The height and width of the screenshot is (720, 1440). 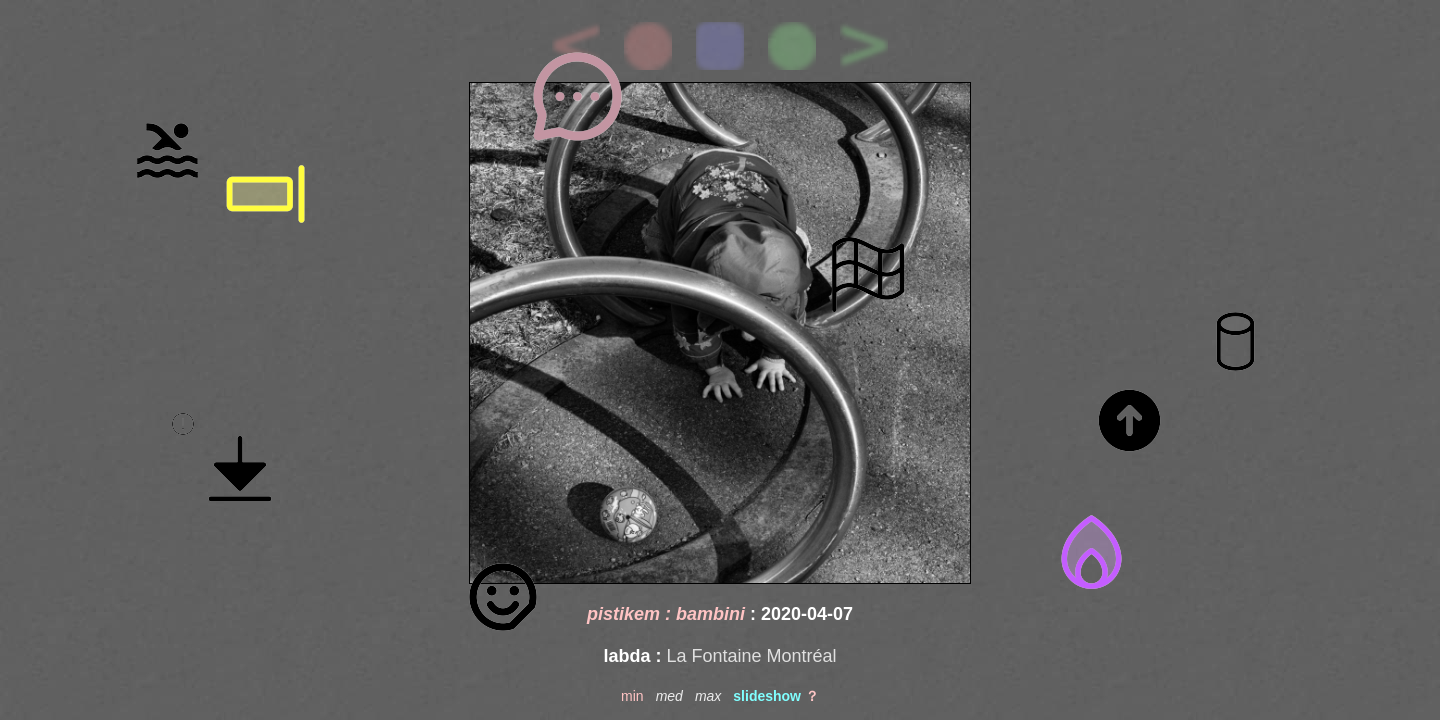 I want to click on align content to the right, so click(x=267, y=194).